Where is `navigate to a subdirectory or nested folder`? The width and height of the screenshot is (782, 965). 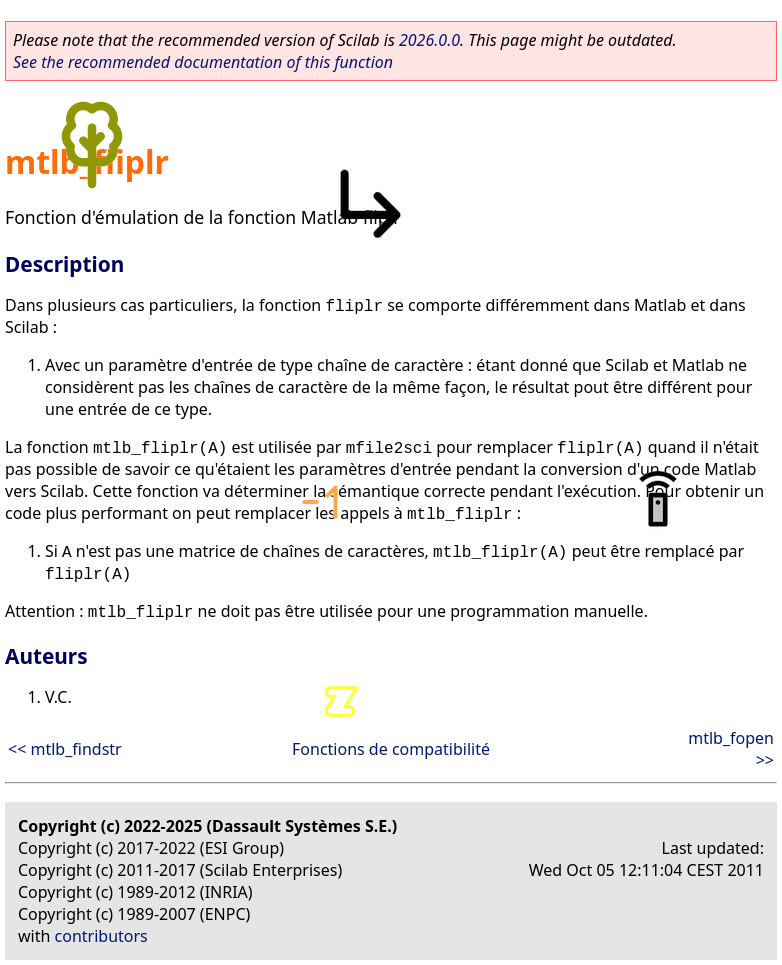 navigate to a subdirectory or nested folder is located at coordinates (373, 202).